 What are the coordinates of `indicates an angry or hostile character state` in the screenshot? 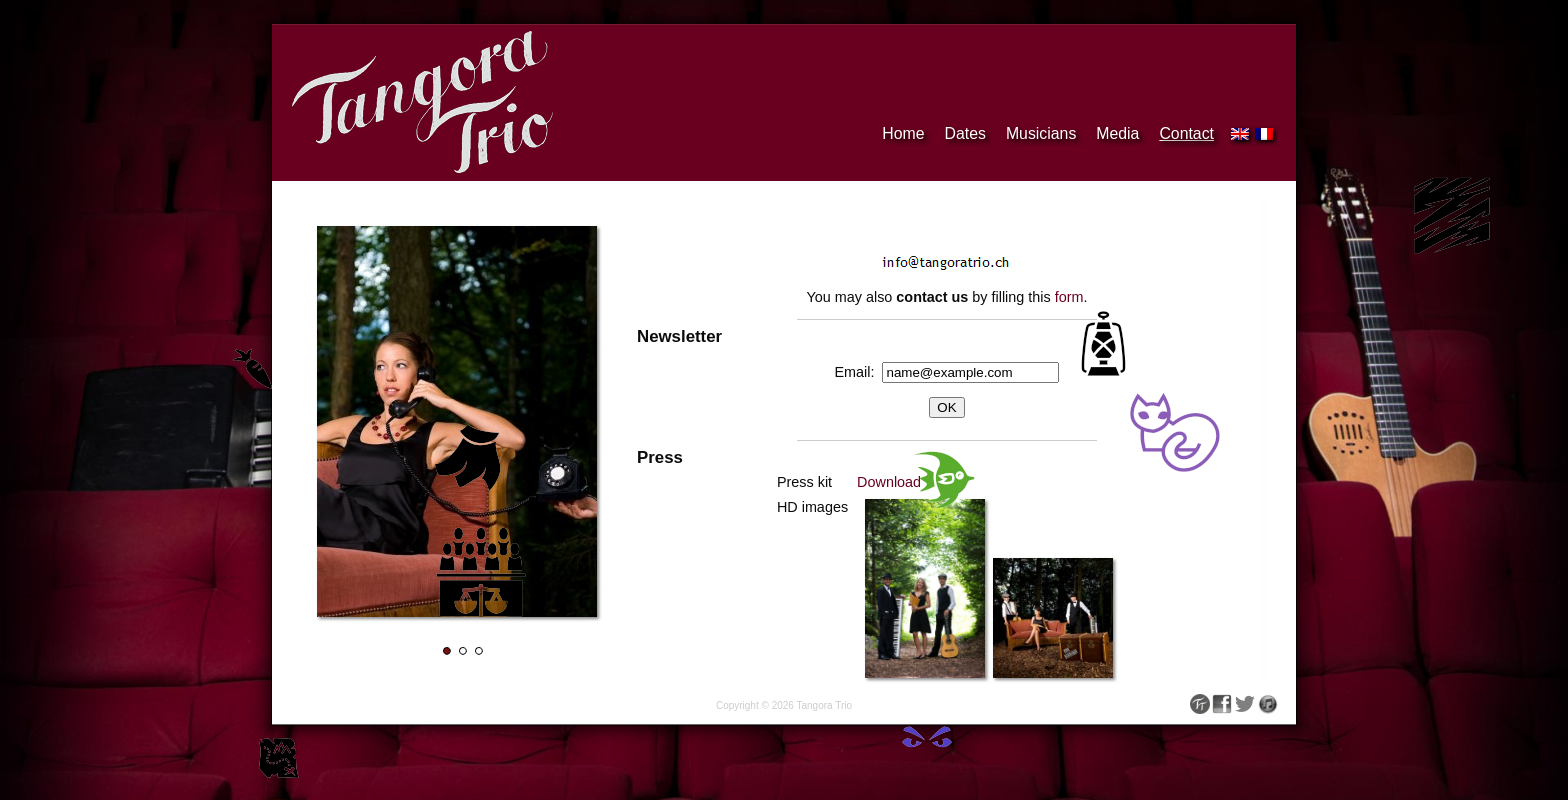 It's located at (927, 738).